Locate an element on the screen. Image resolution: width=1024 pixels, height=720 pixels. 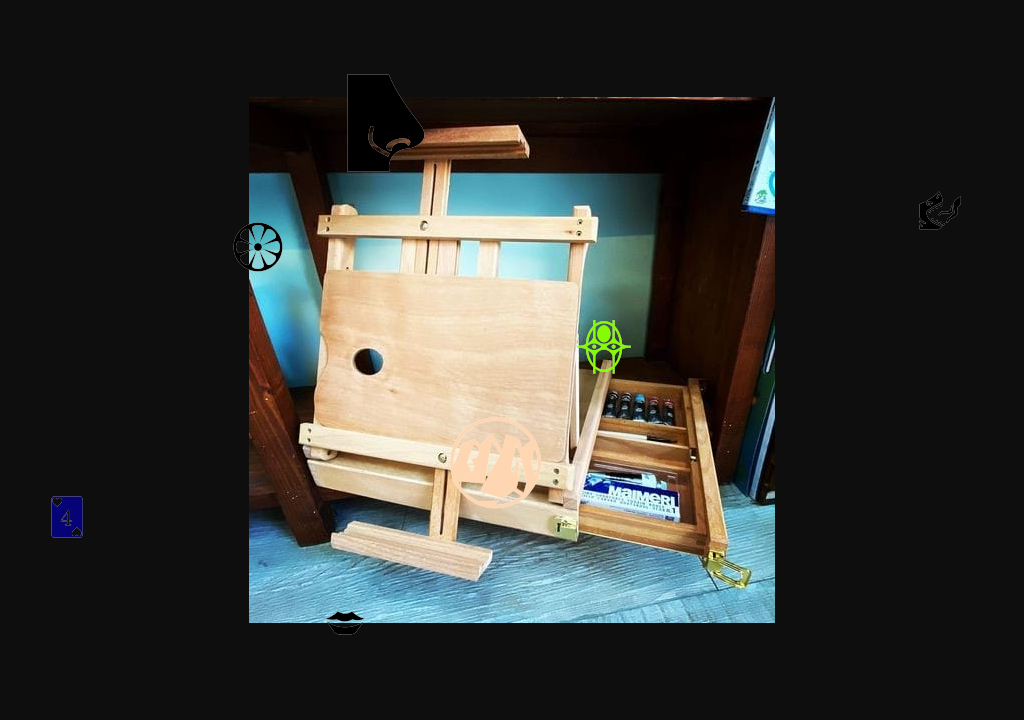
access scent or fragrance settings is located at coordinates (396, 123).